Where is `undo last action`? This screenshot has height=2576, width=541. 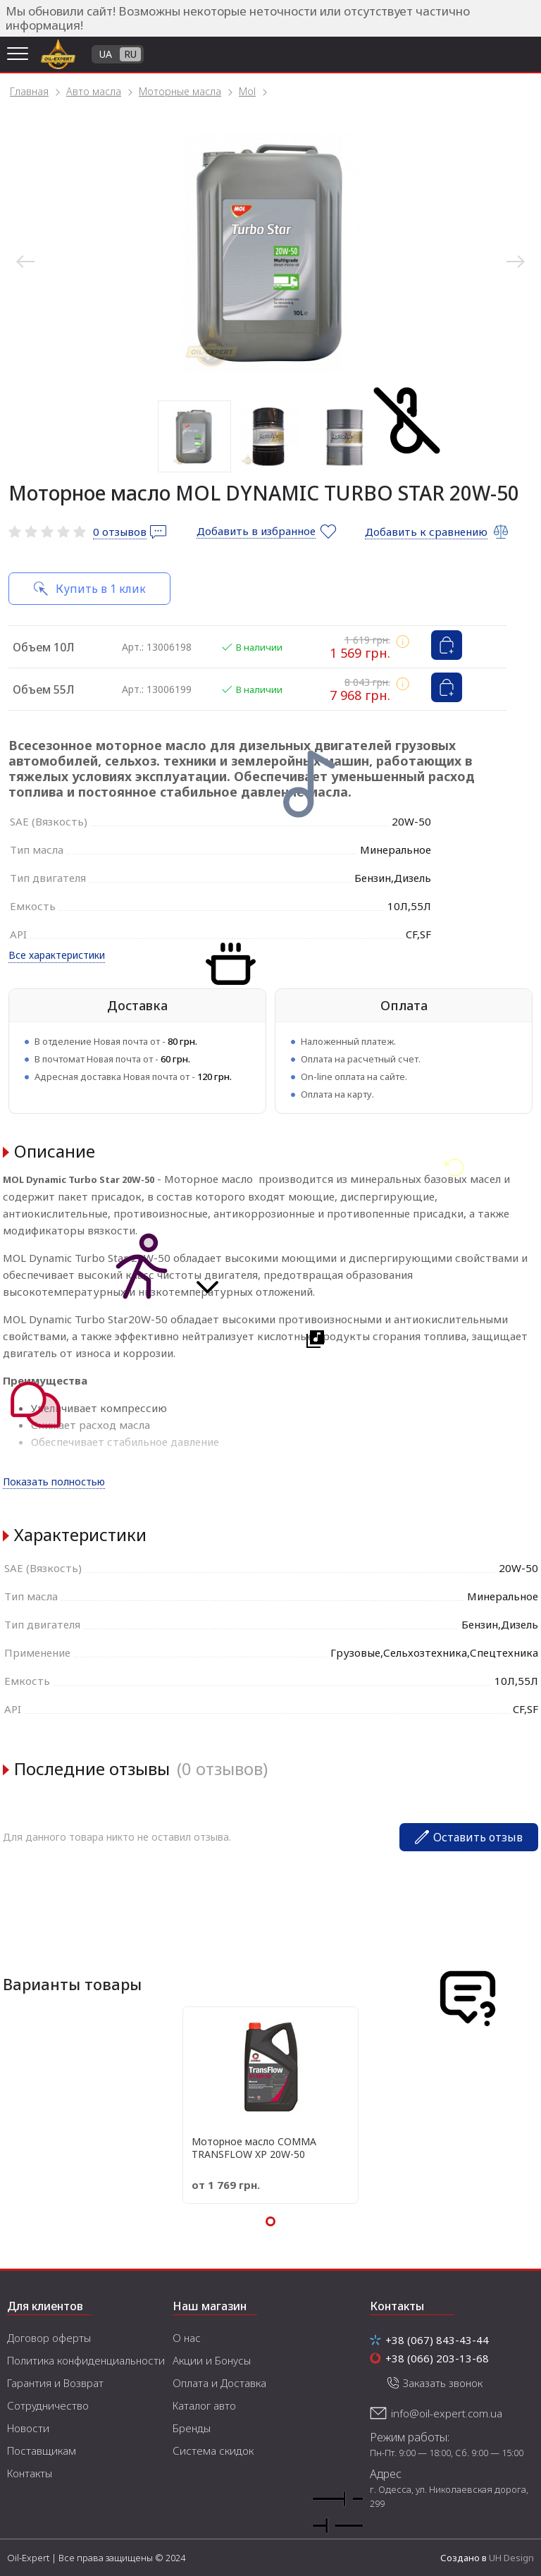 undo last action is located at coordinates (455, 1167).